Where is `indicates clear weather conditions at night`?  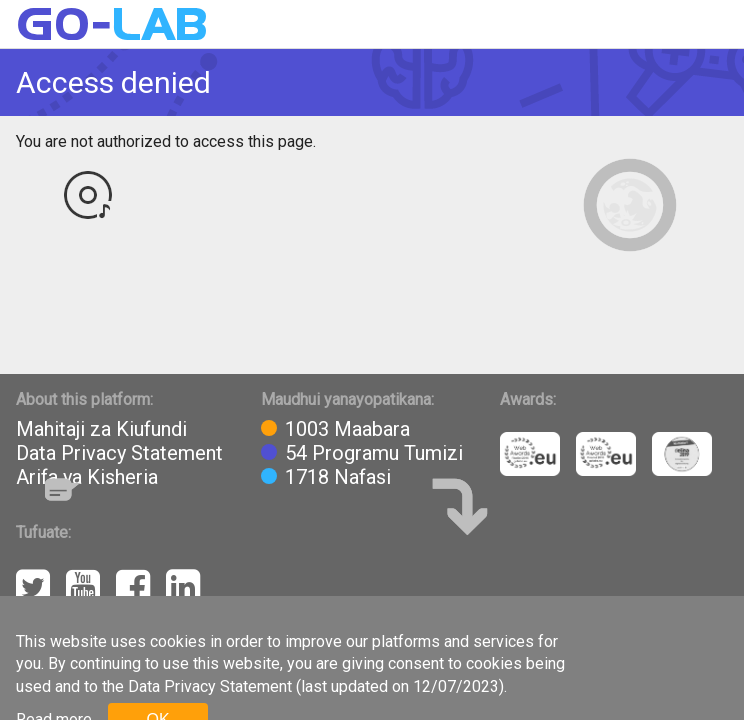
indicates clear weather conditions at night is located at coordinates (630, 205).